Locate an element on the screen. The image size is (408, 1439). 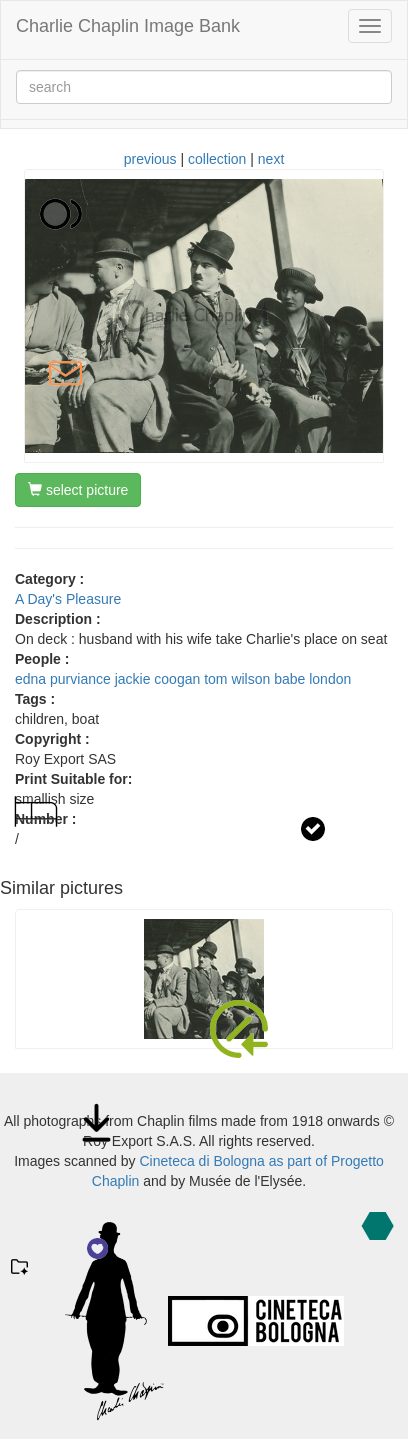
view accommodation or lodging options is located at coordinates (34, 811).